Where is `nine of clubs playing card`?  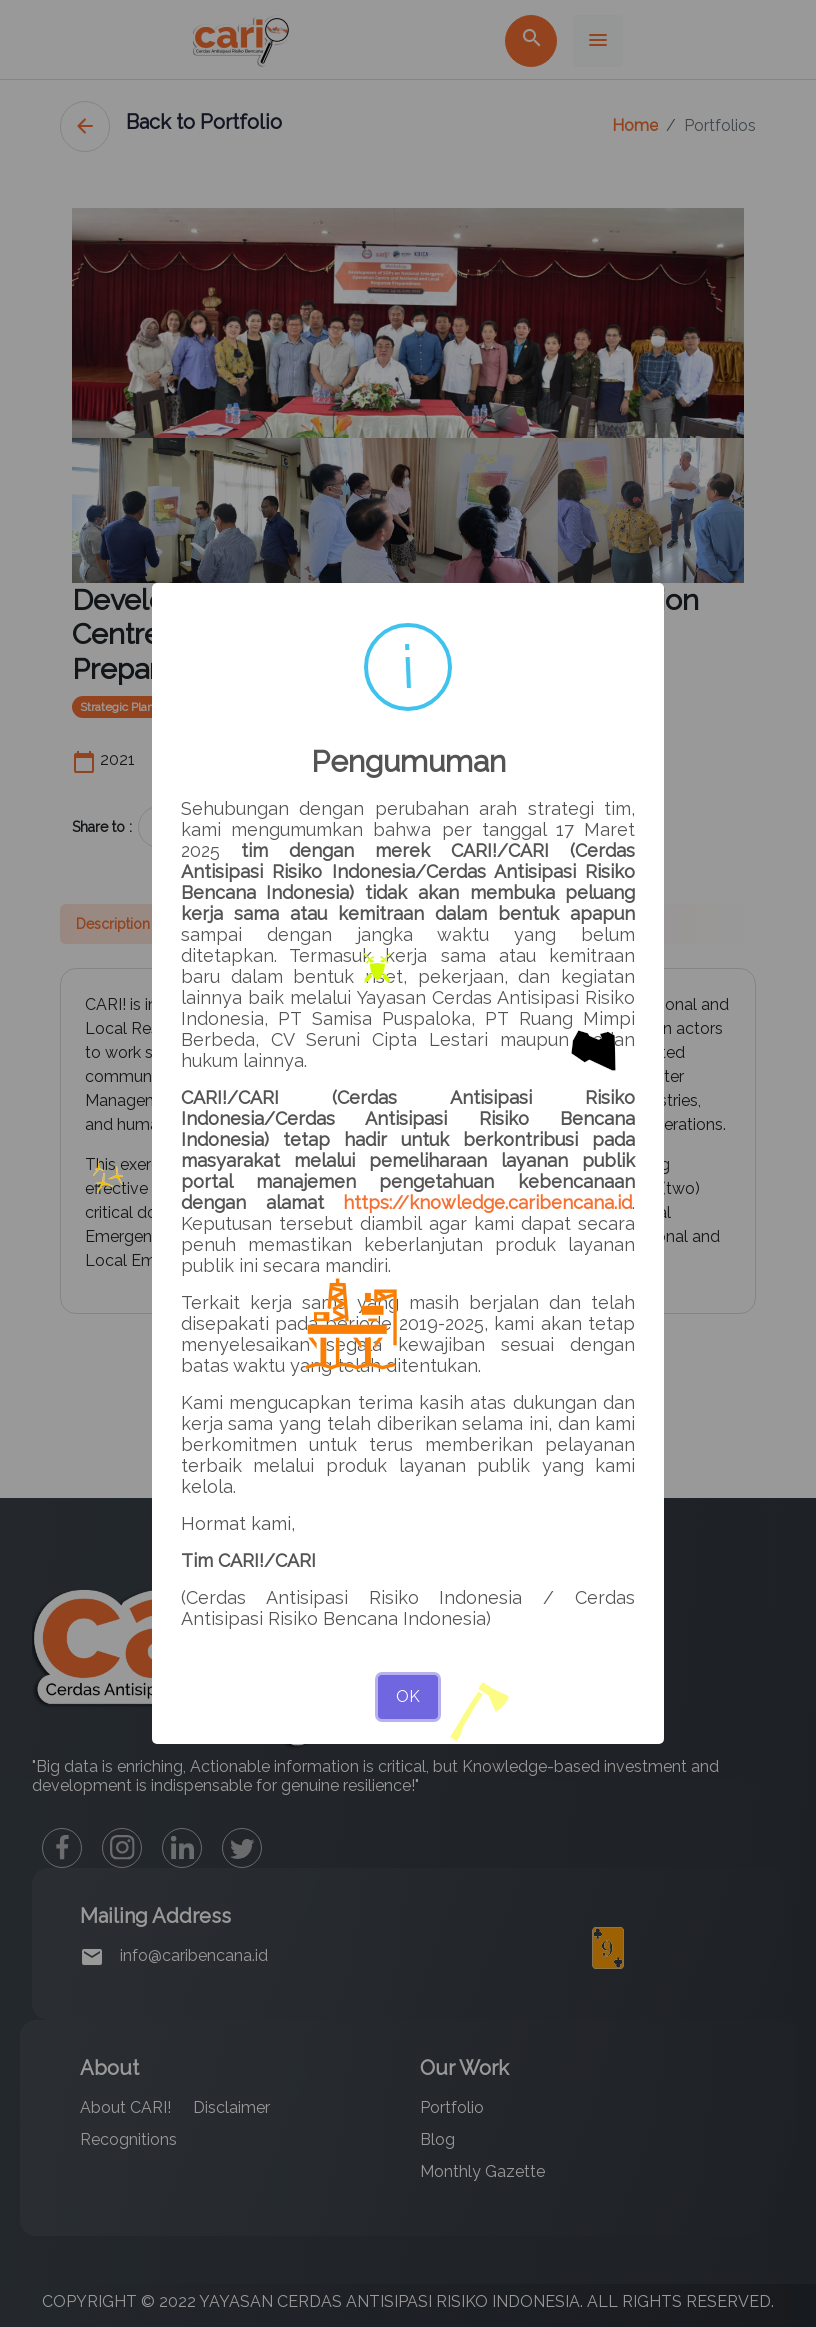
nine of clubs playing card is located at coordinates (608, 1948).